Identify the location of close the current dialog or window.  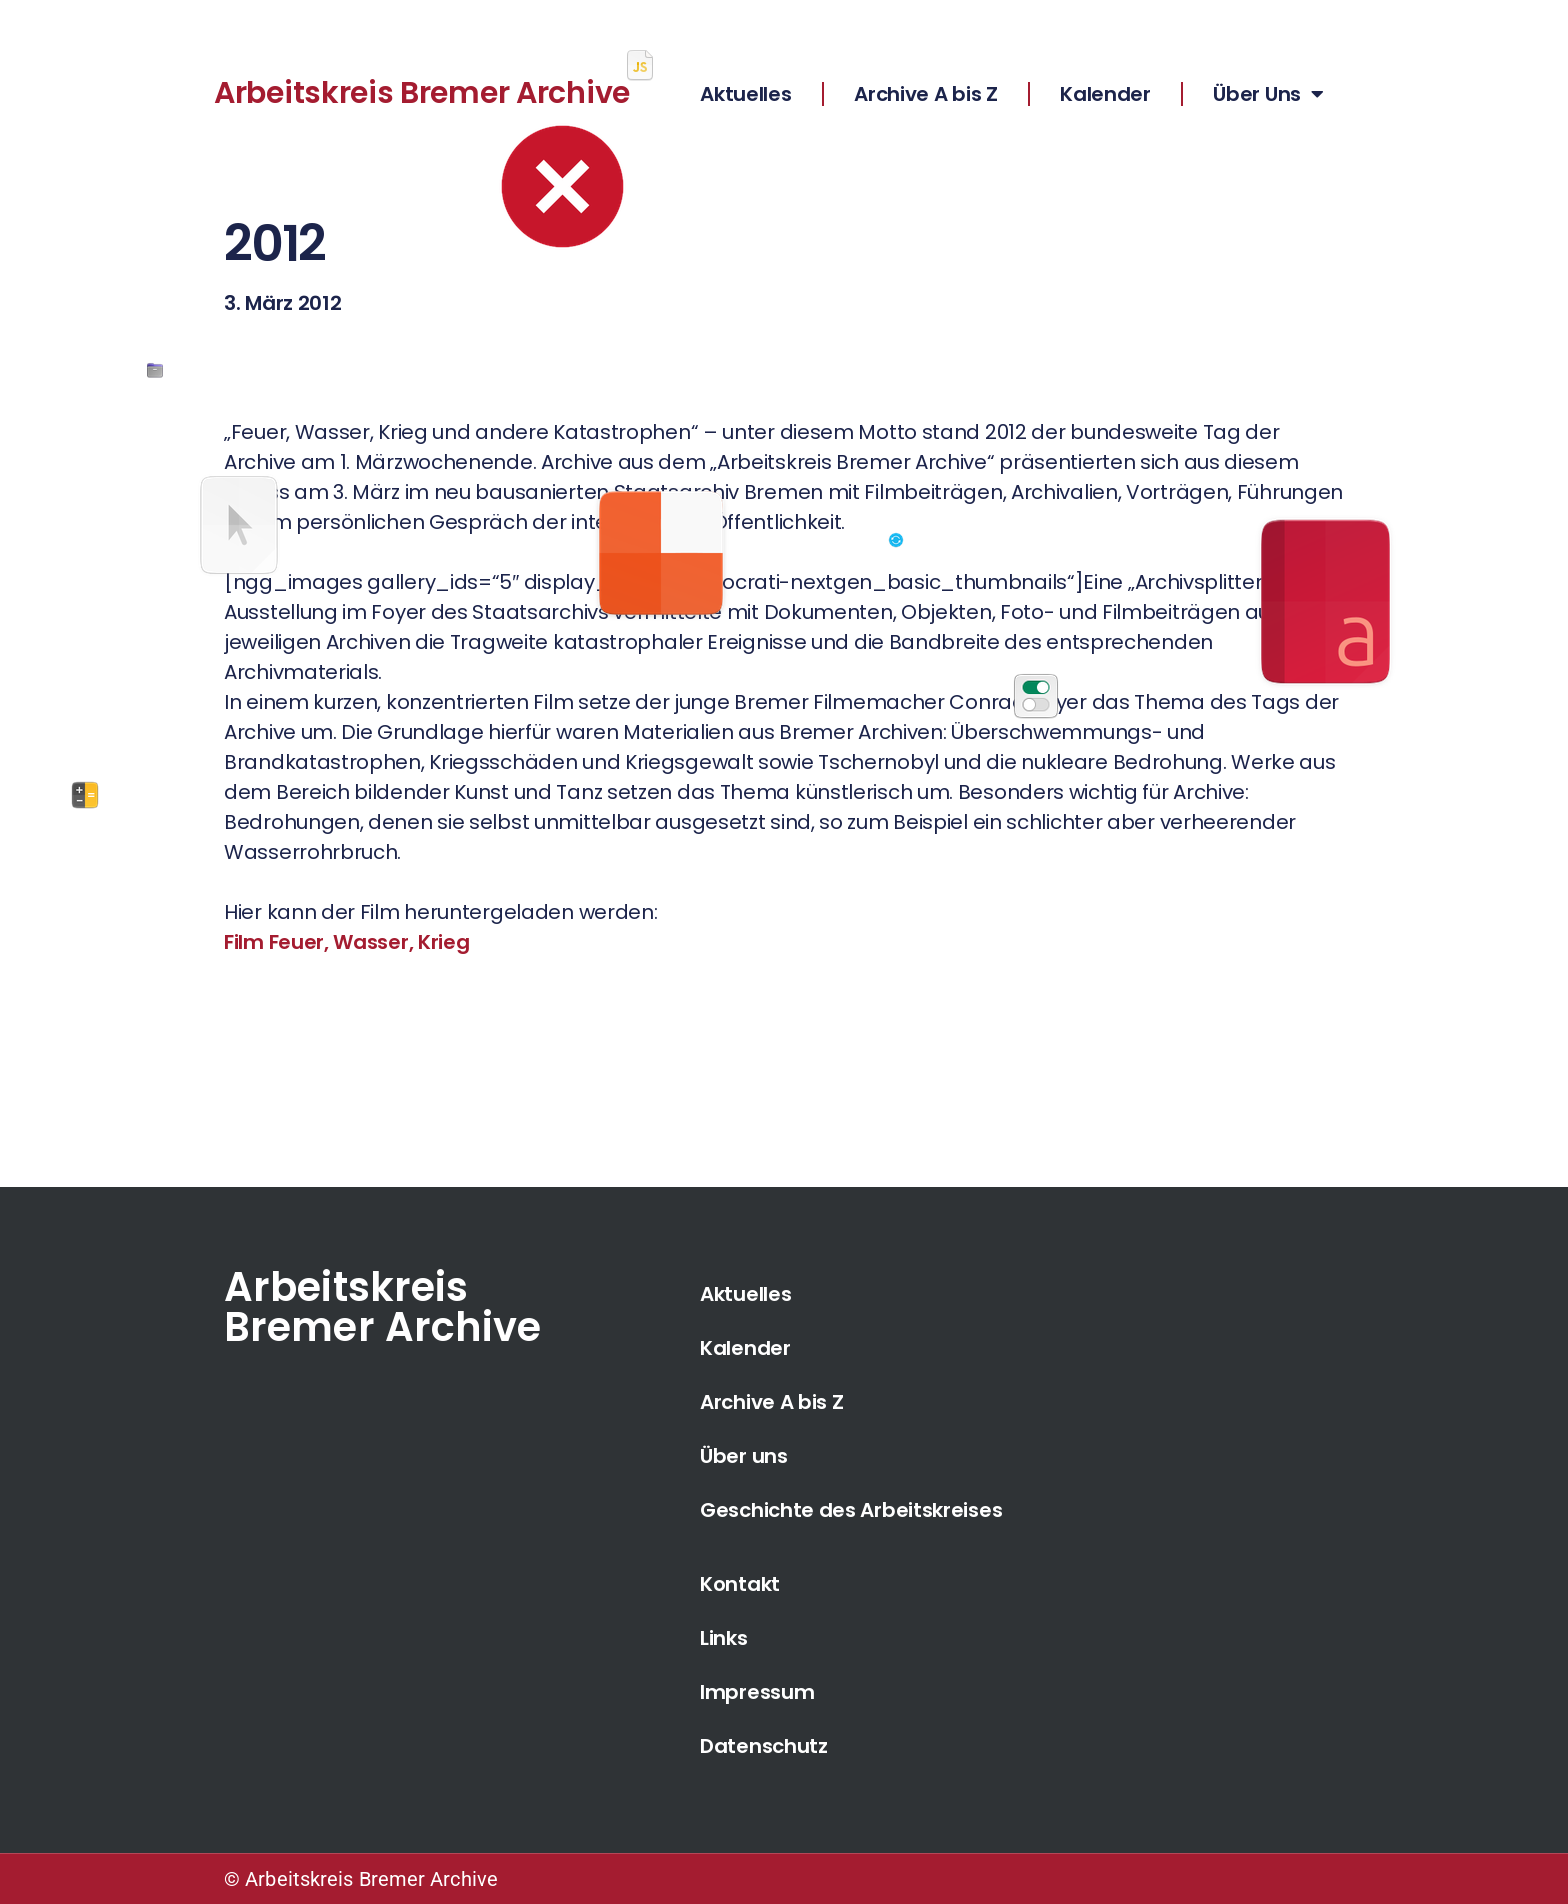
(562, 186).